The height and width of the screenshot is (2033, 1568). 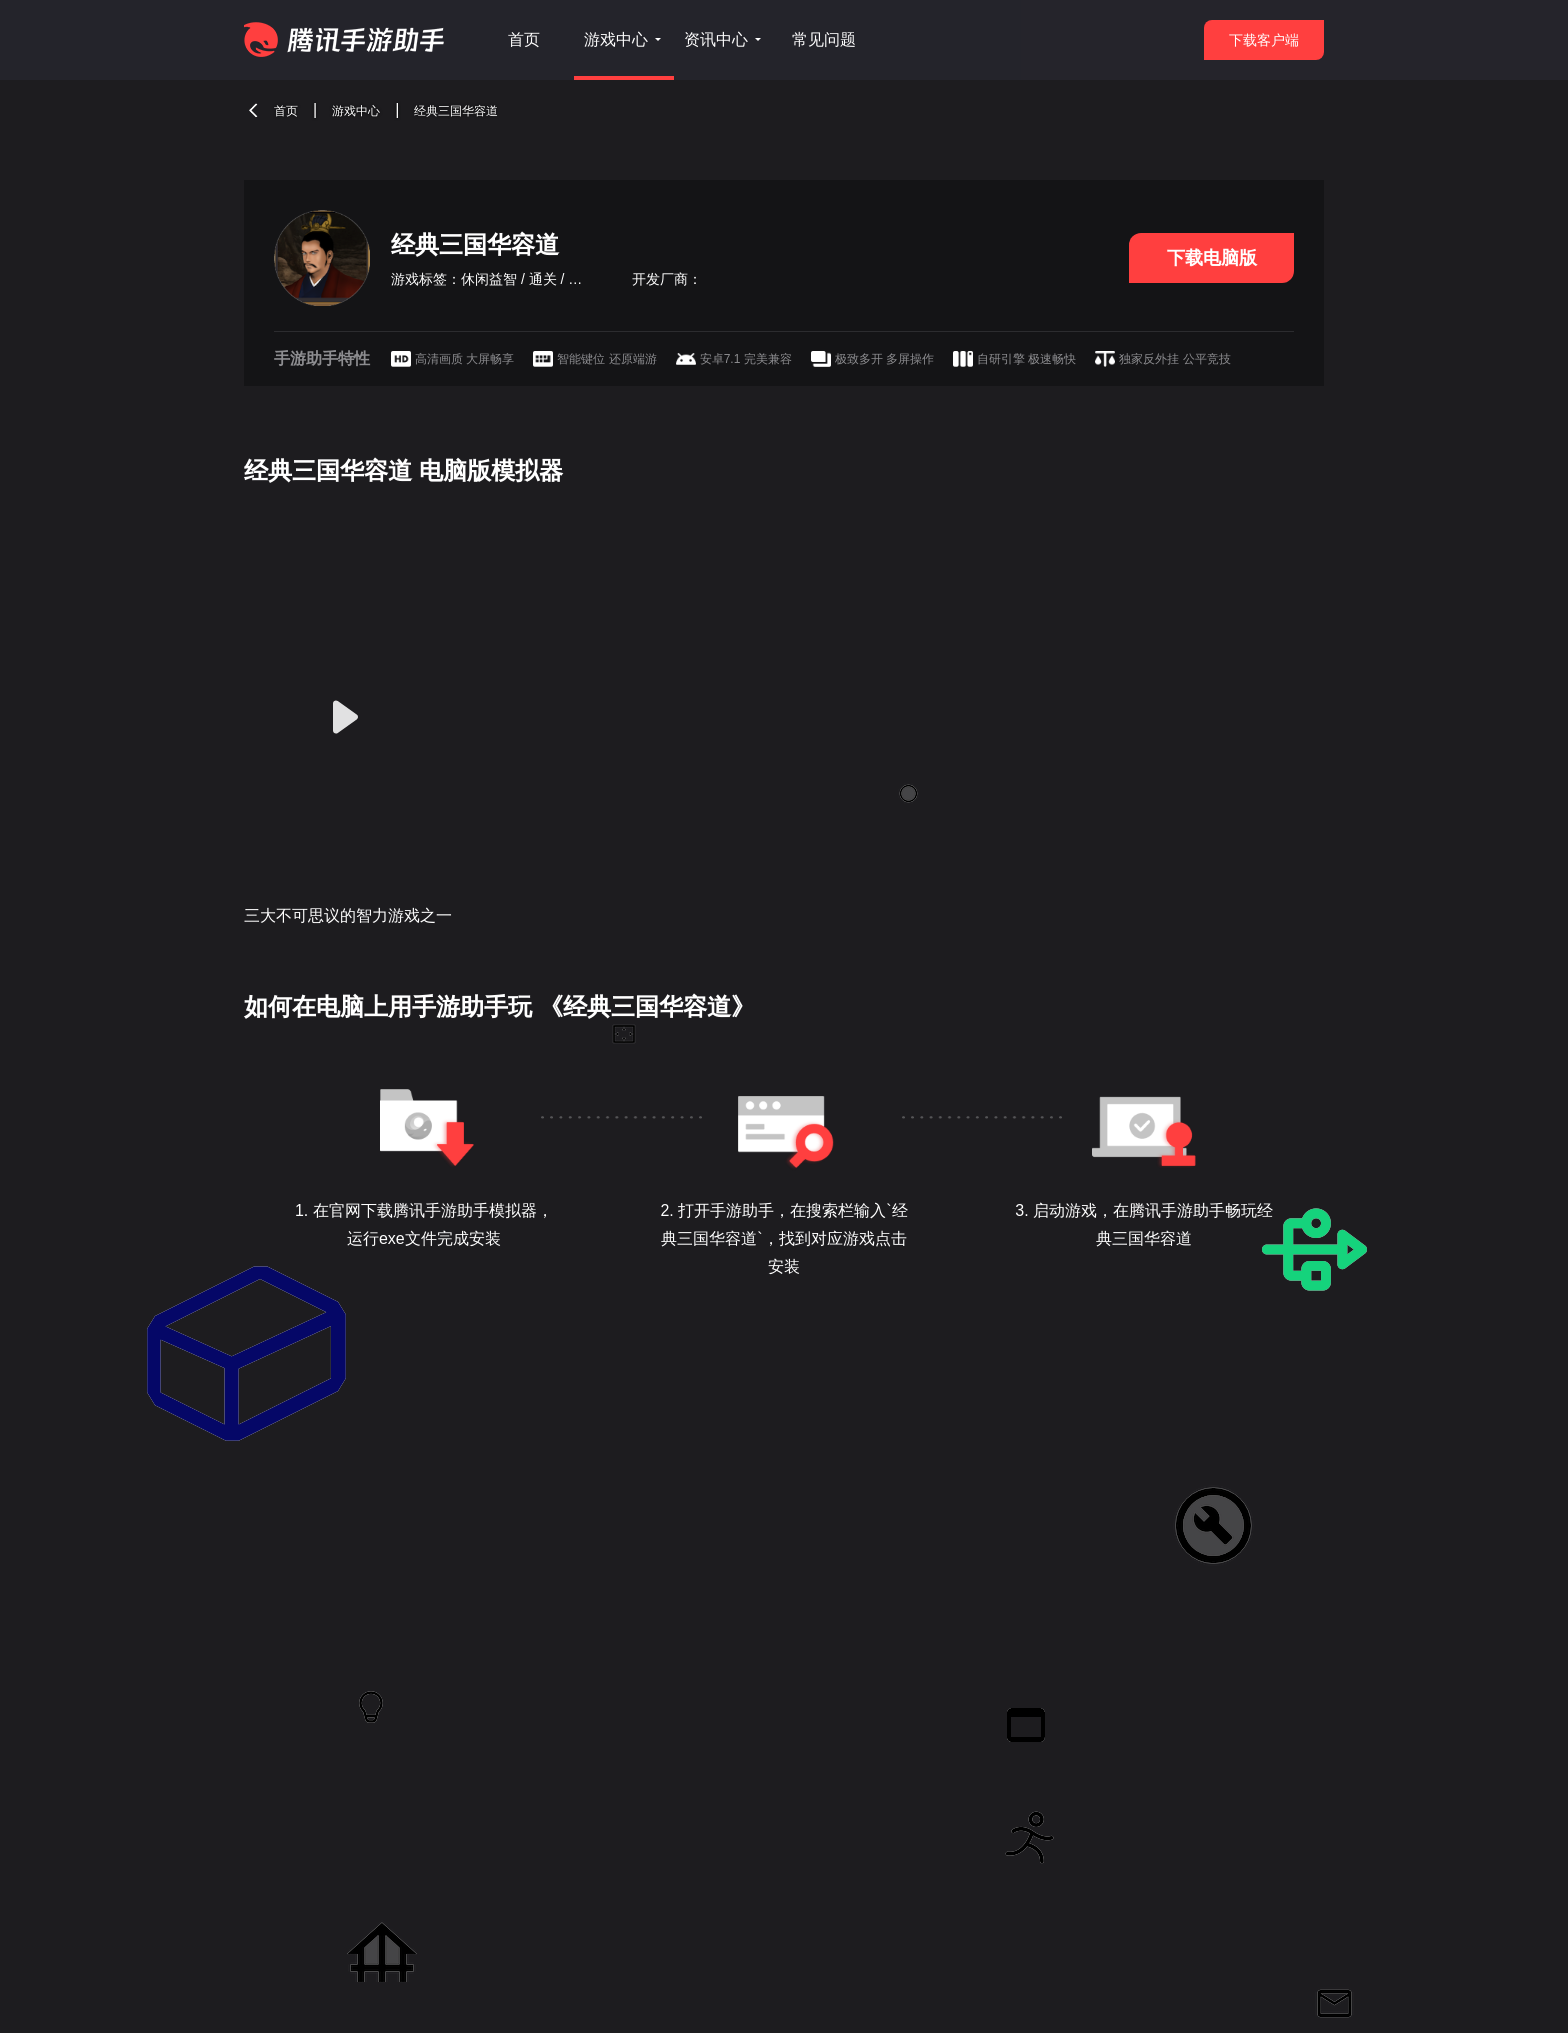 What do you see at coordinates (382, 1954) in the screenshot?
I see `view property foundation details` at bounding box center [382, 1954].